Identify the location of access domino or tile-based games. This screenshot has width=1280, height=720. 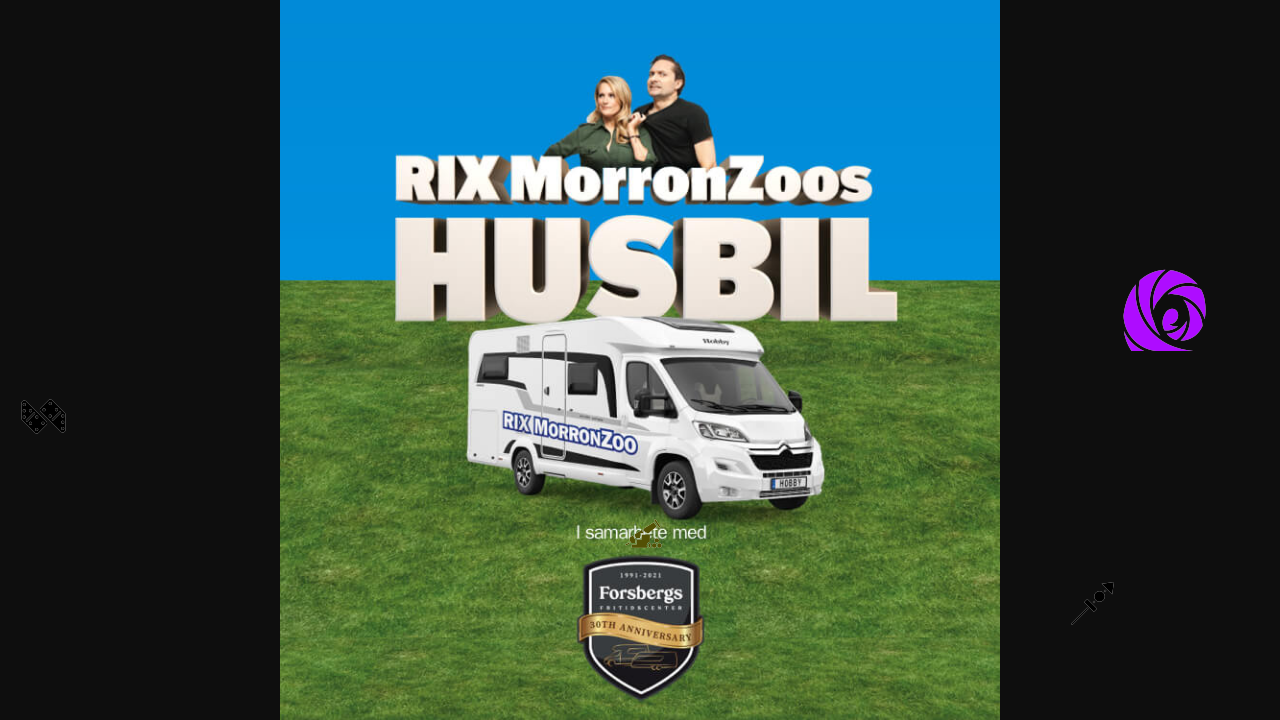
(43, 416).